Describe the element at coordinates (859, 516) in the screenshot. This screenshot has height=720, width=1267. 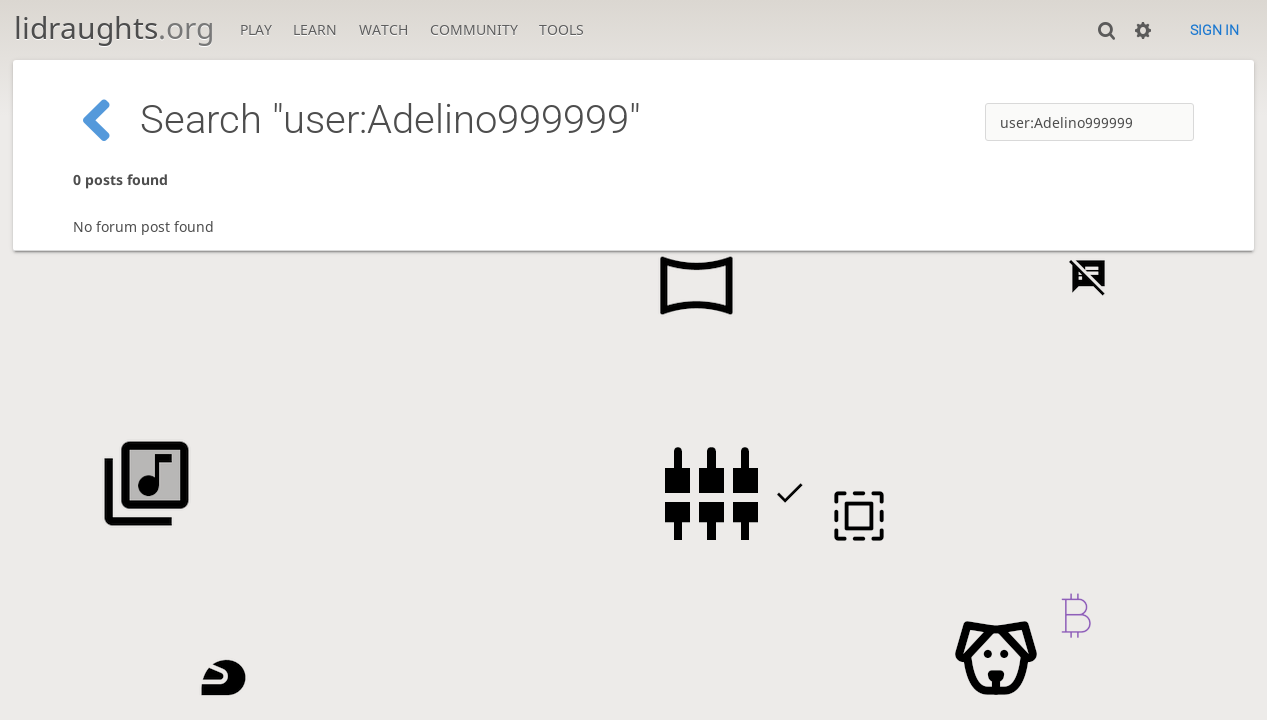
I see `select all items in the current view` at that location.